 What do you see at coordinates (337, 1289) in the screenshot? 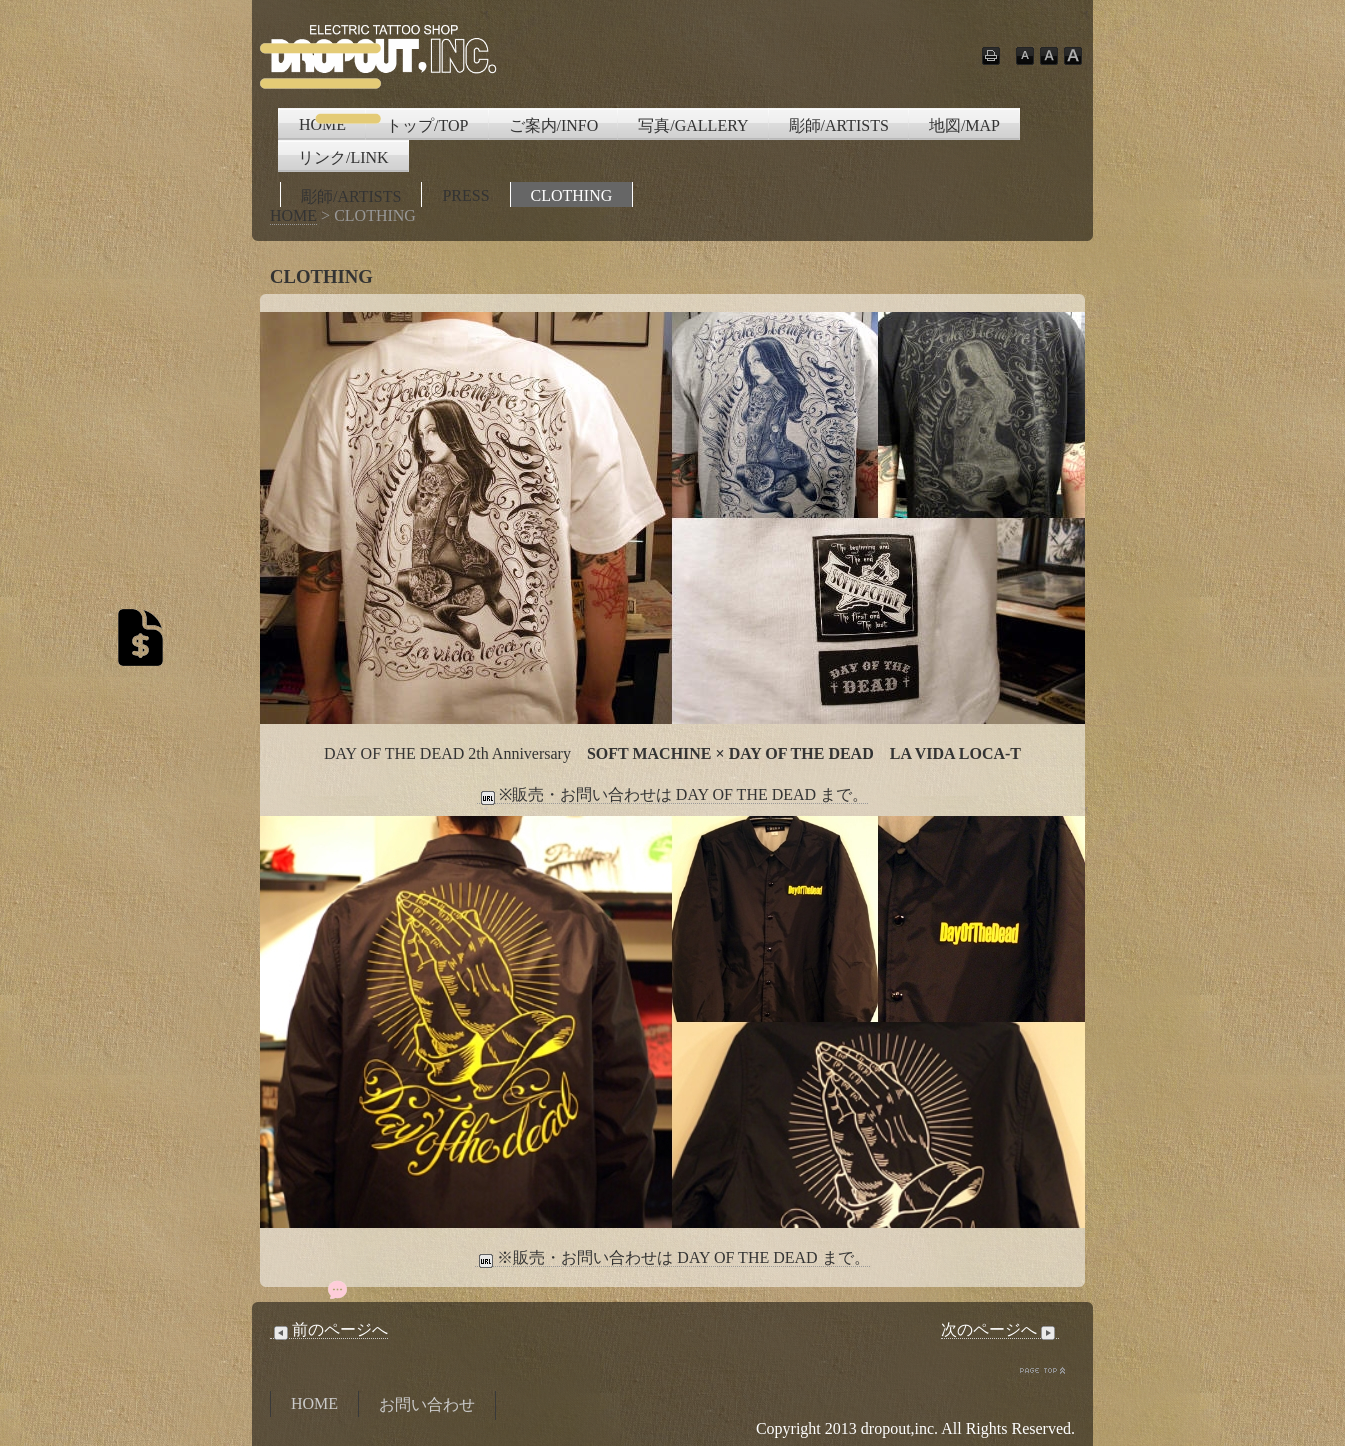
I see `open messaging or chat` at bounding box center [337, 1289].